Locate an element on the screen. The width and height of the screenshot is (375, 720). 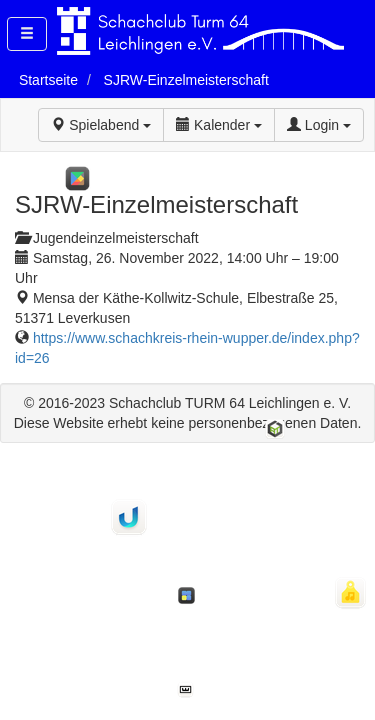
launch ulauncher application is located at coordinates (129, 517).